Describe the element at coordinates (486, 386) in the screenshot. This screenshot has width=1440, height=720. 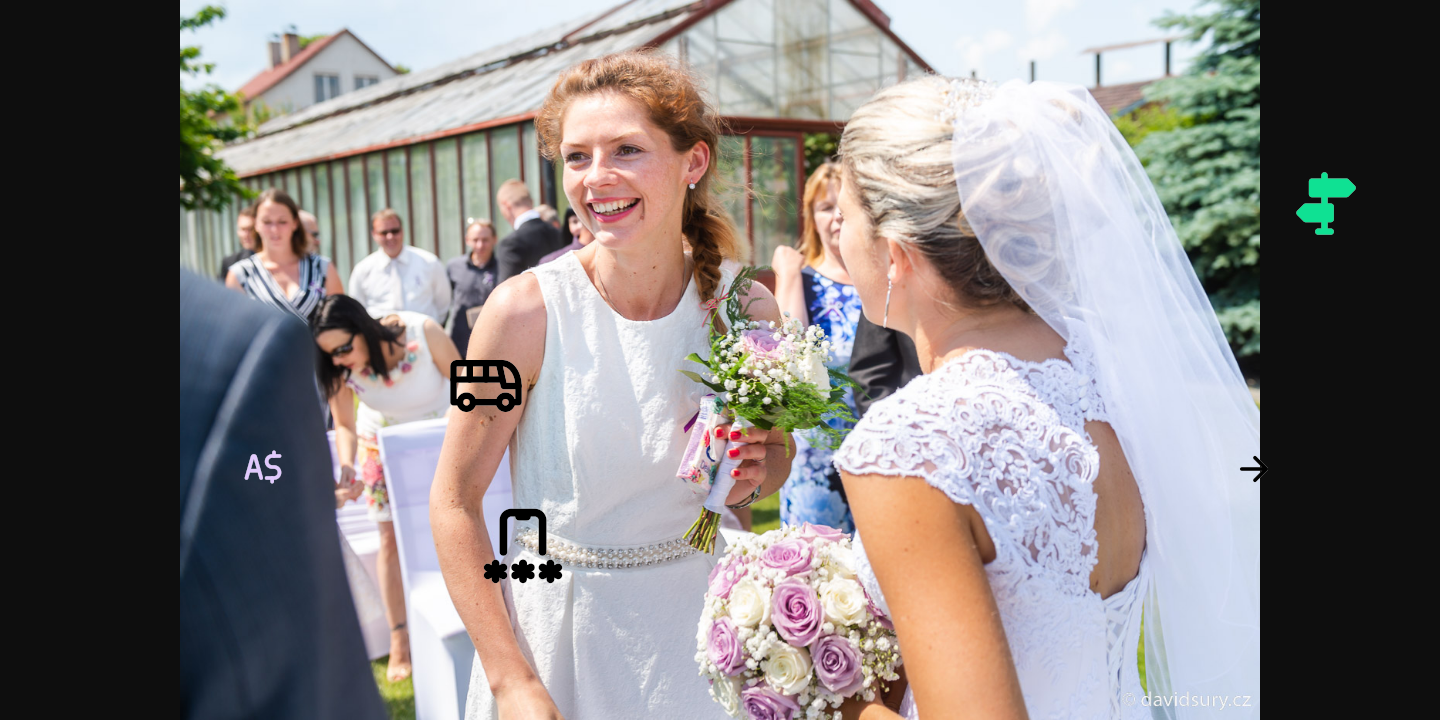
I see `view public transit options` at that location.